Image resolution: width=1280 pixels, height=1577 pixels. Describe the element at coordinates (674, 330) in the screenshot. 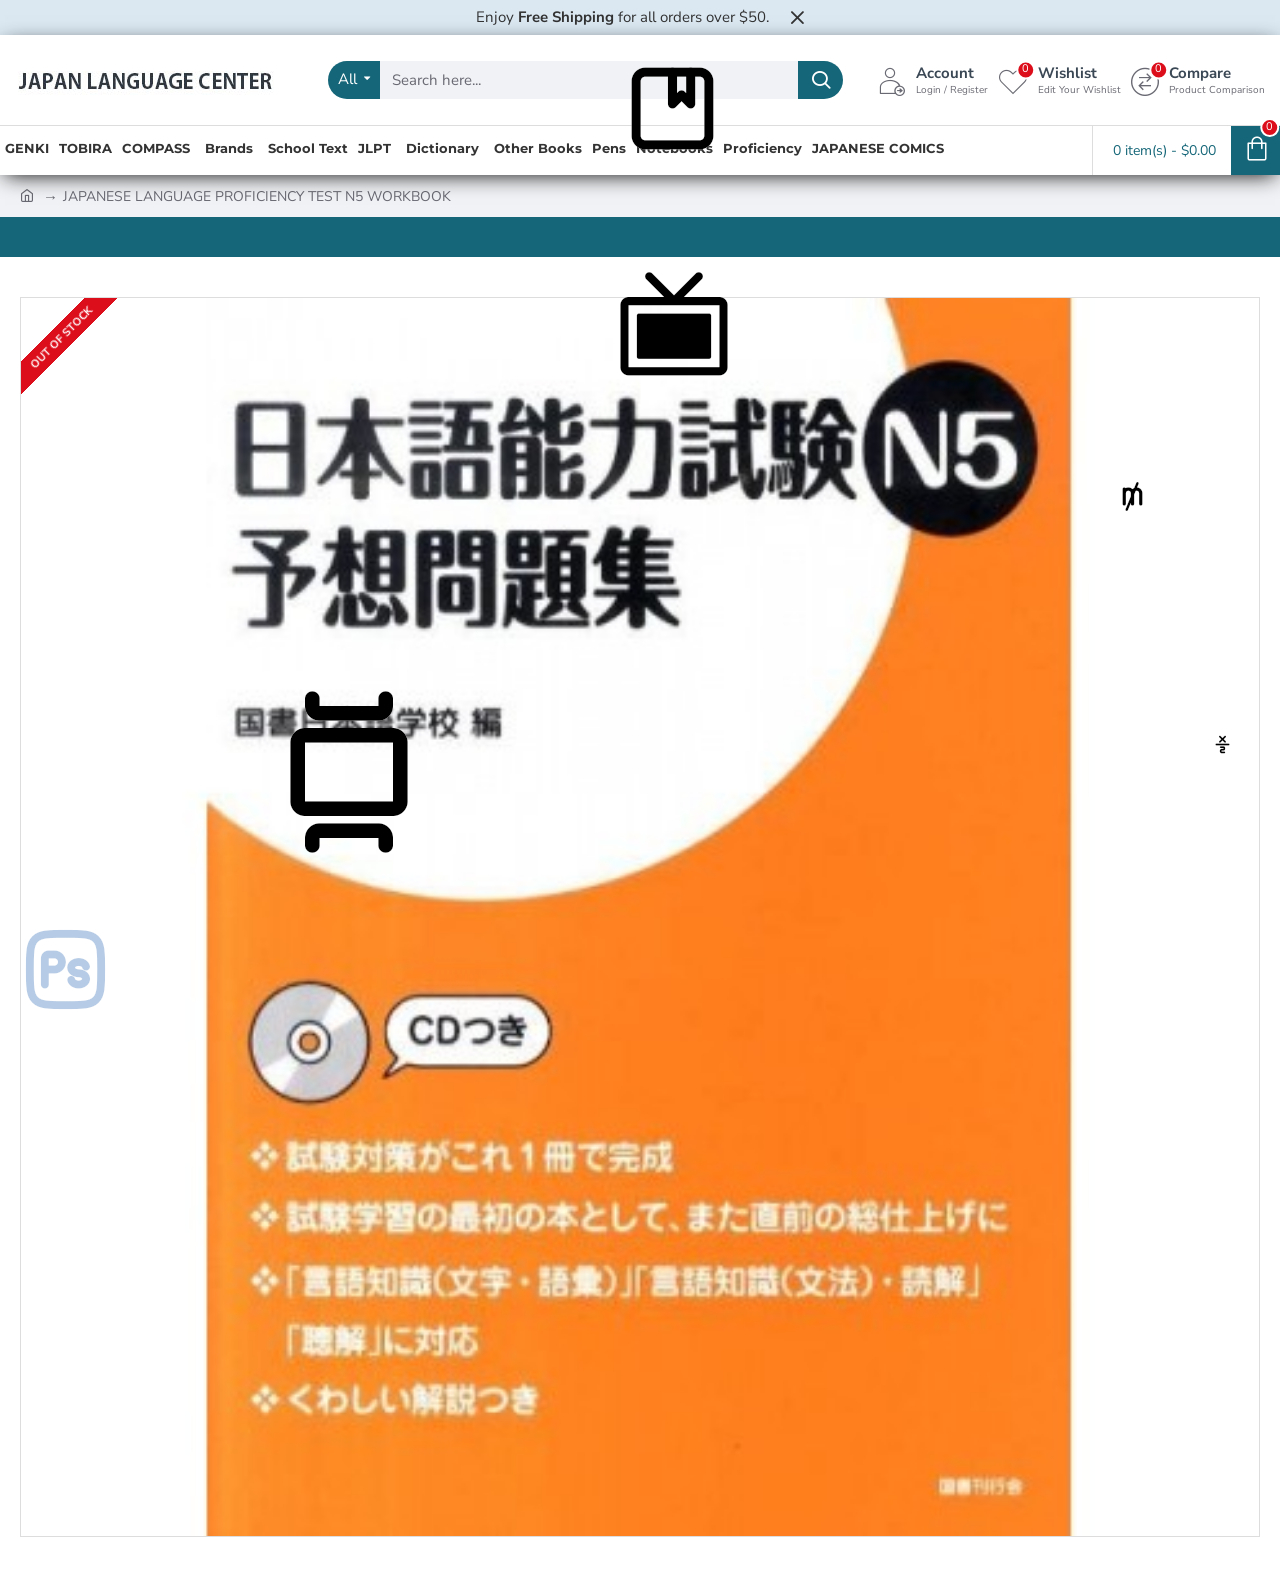

I see `watch TV or video content` at that location.